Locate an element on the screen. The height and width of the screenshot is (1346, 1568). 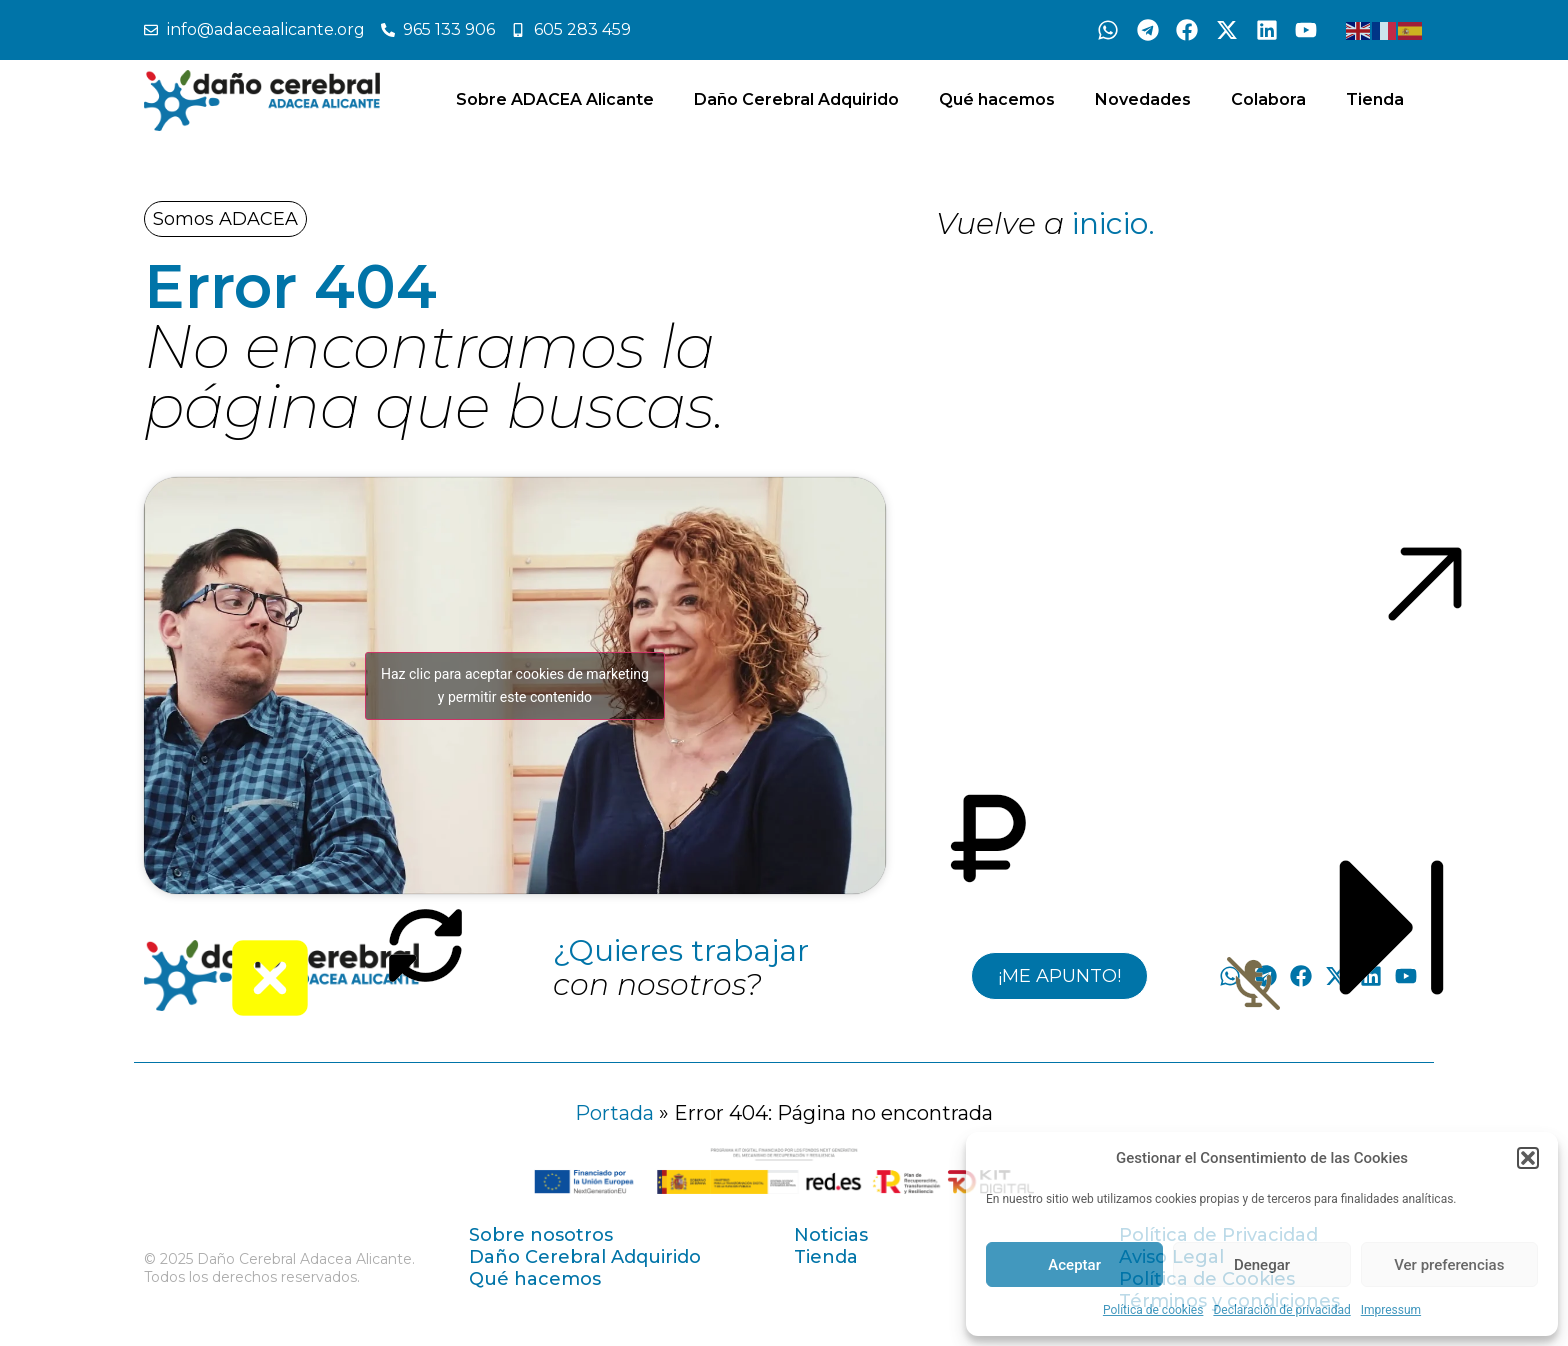
refresh or reload content is located at coordinates (425, 945).